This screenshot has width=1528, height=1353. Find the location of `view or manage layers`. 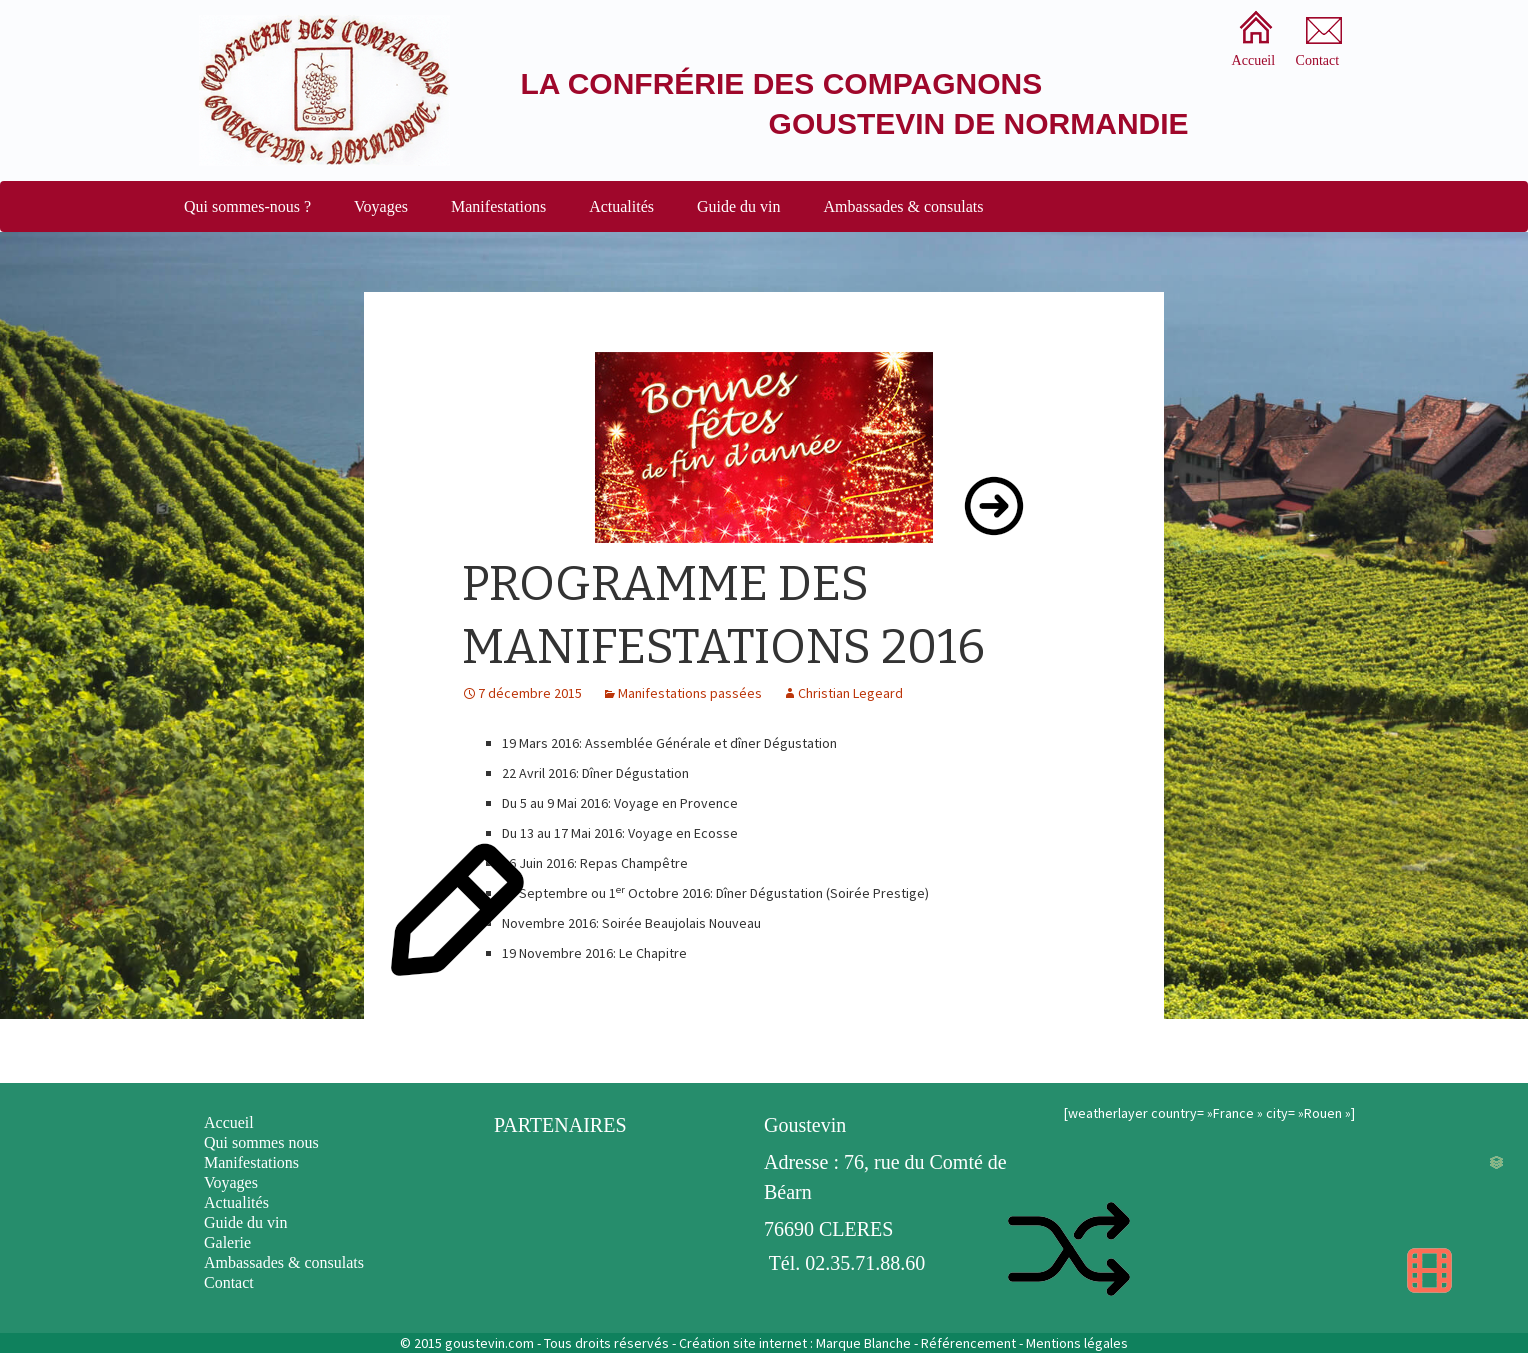

view or manage layers is located at coordinates (1496, 1162).